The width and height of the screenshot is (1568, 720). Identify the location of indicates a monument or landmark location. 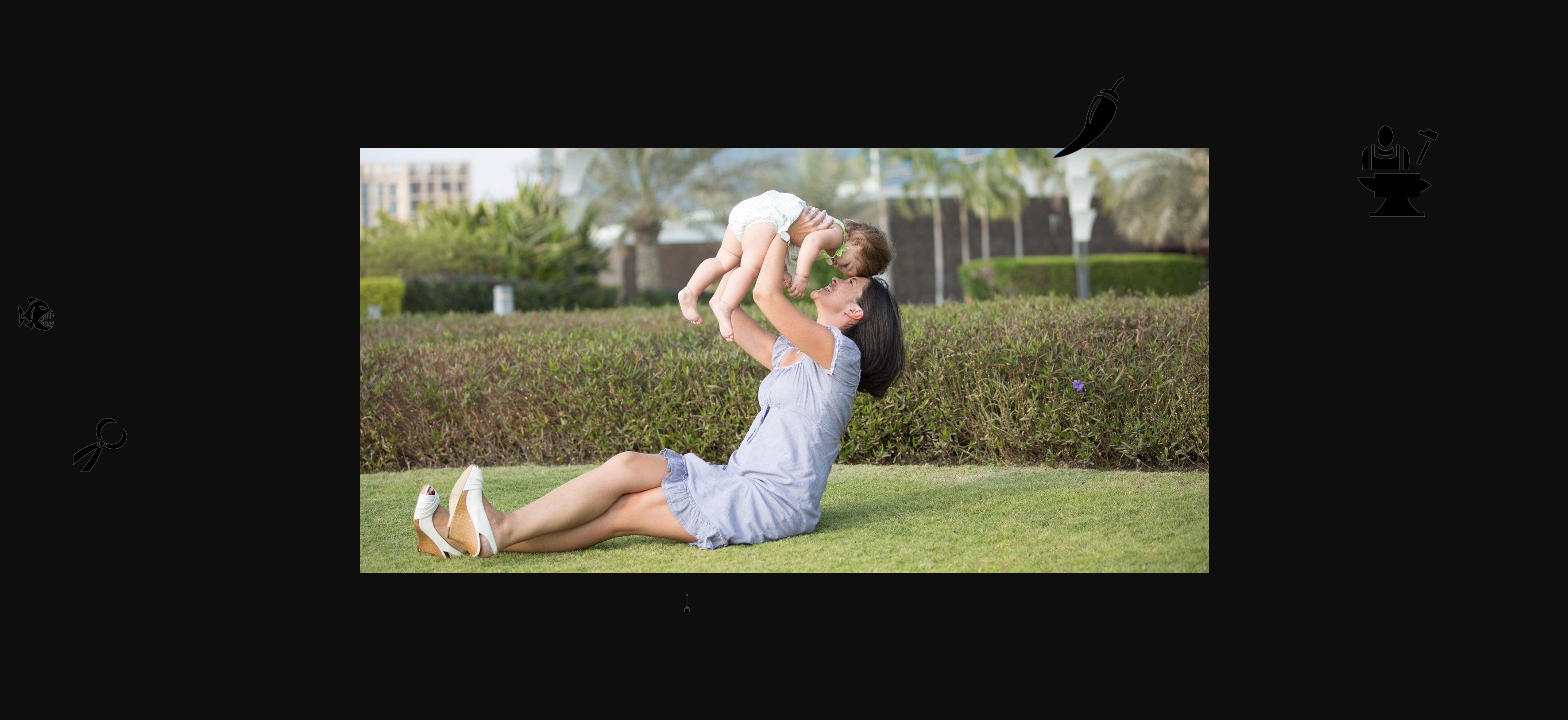
(687, 603).